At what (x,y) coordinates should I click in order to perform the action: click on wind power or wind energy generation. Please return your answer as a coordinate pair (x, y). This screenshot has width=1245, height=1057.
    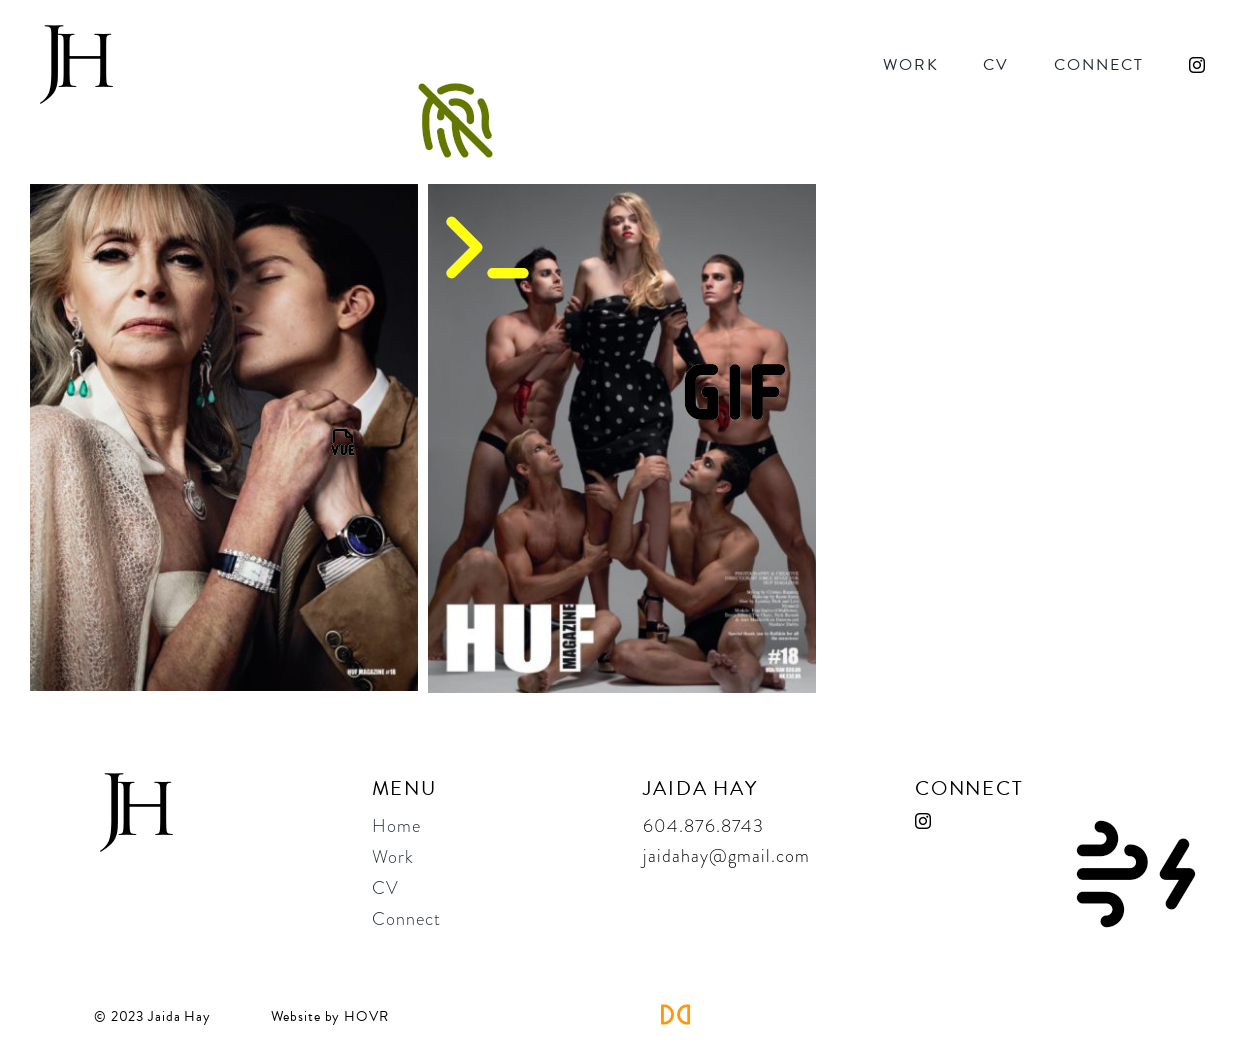
    Looking at the image, I should click on (1136, 874).